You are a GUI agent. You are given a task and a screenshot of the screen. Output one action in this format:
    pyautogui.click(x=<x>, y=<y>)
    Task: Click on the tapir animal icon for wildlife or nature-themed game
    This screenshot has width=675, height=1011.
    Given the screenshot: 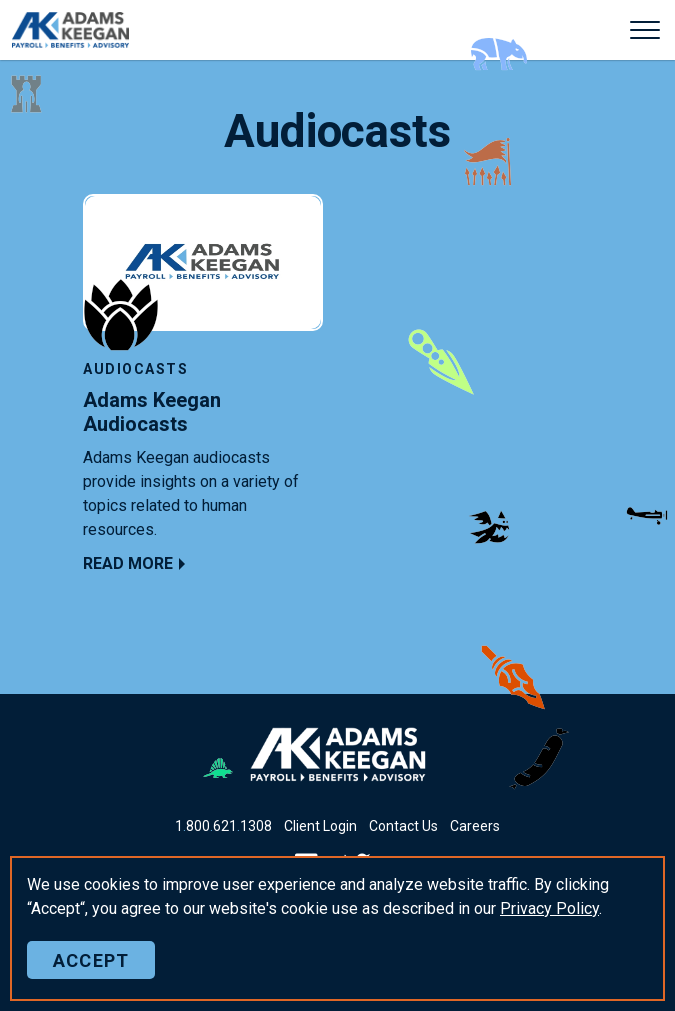 What is the action you would take?
    pyautogui.click(x=499, y=54)
    